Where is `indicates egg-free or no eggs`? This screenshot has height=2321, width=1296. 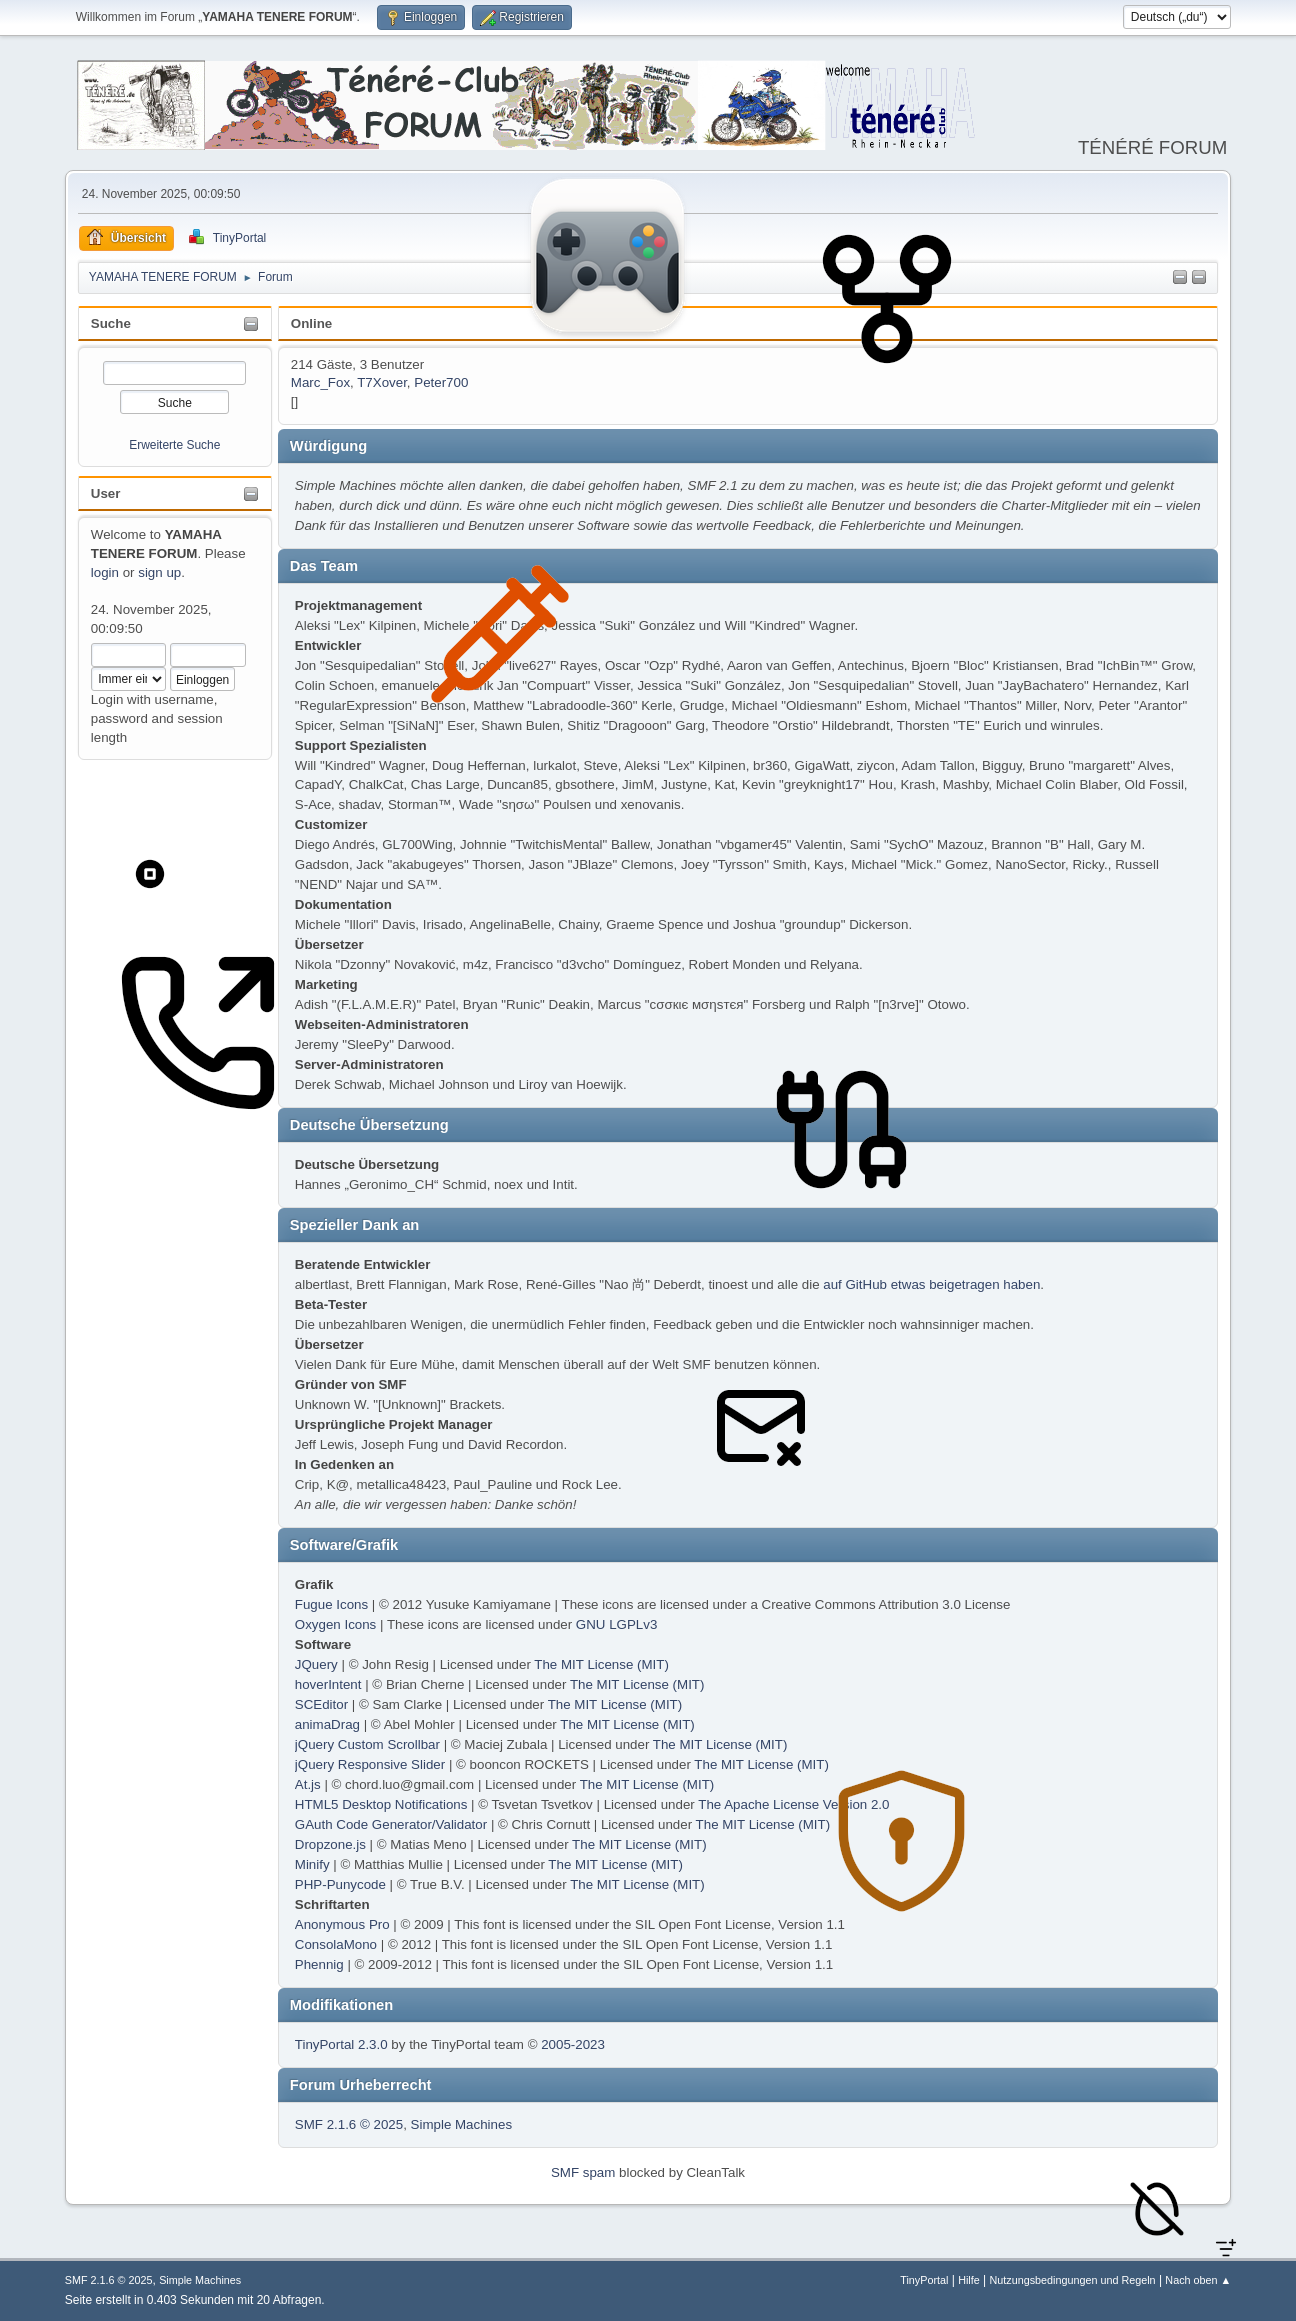 indicates egg-free or no eggs is located at coordinates (1157, 2209).